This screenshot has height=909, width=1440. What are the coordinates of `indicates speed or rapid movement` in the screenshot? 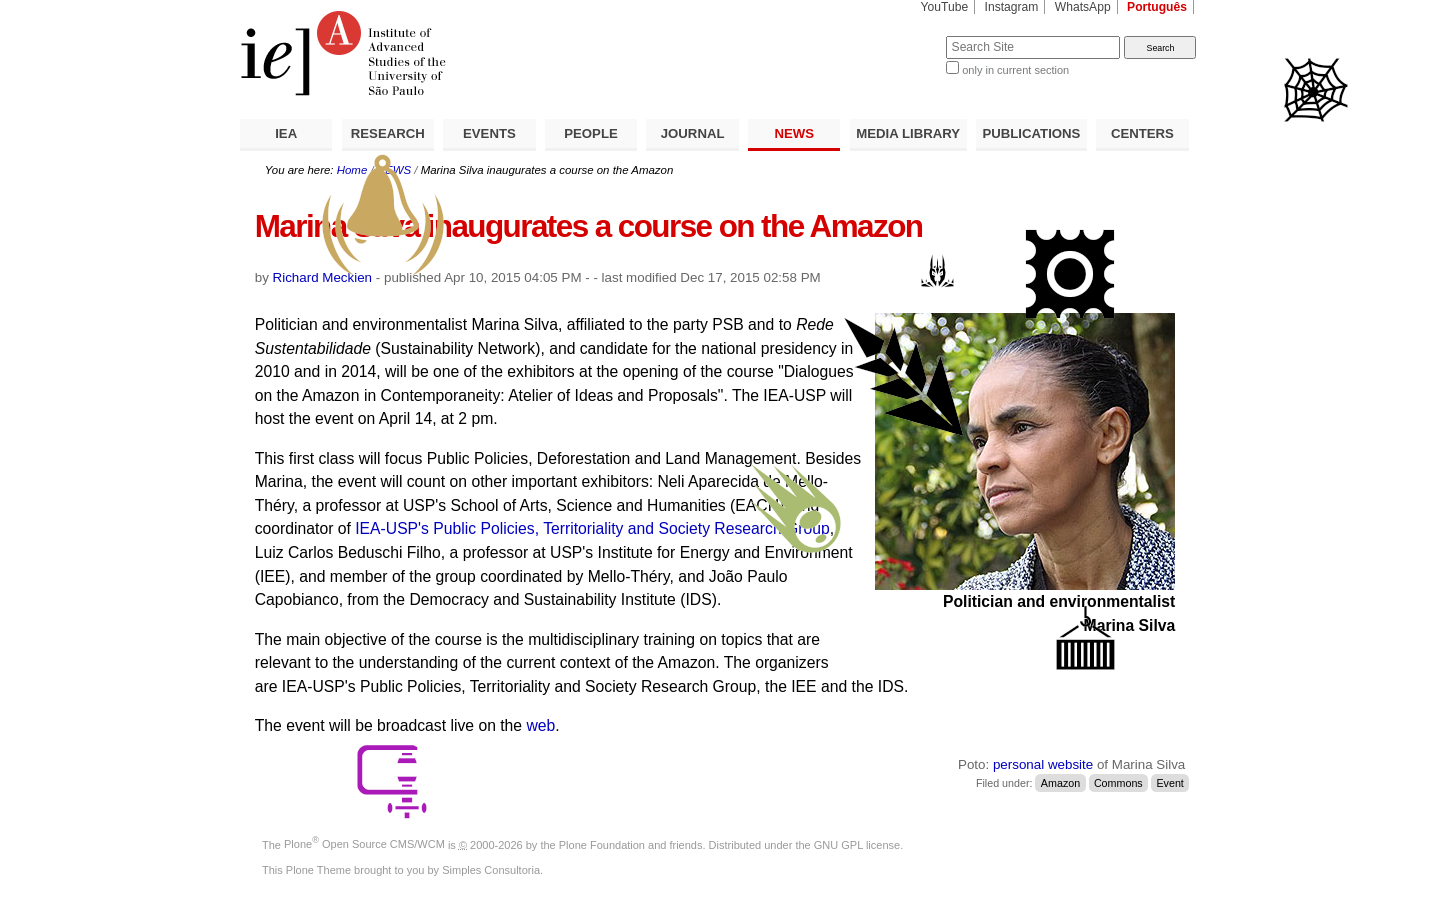 It's located at (904, 377).